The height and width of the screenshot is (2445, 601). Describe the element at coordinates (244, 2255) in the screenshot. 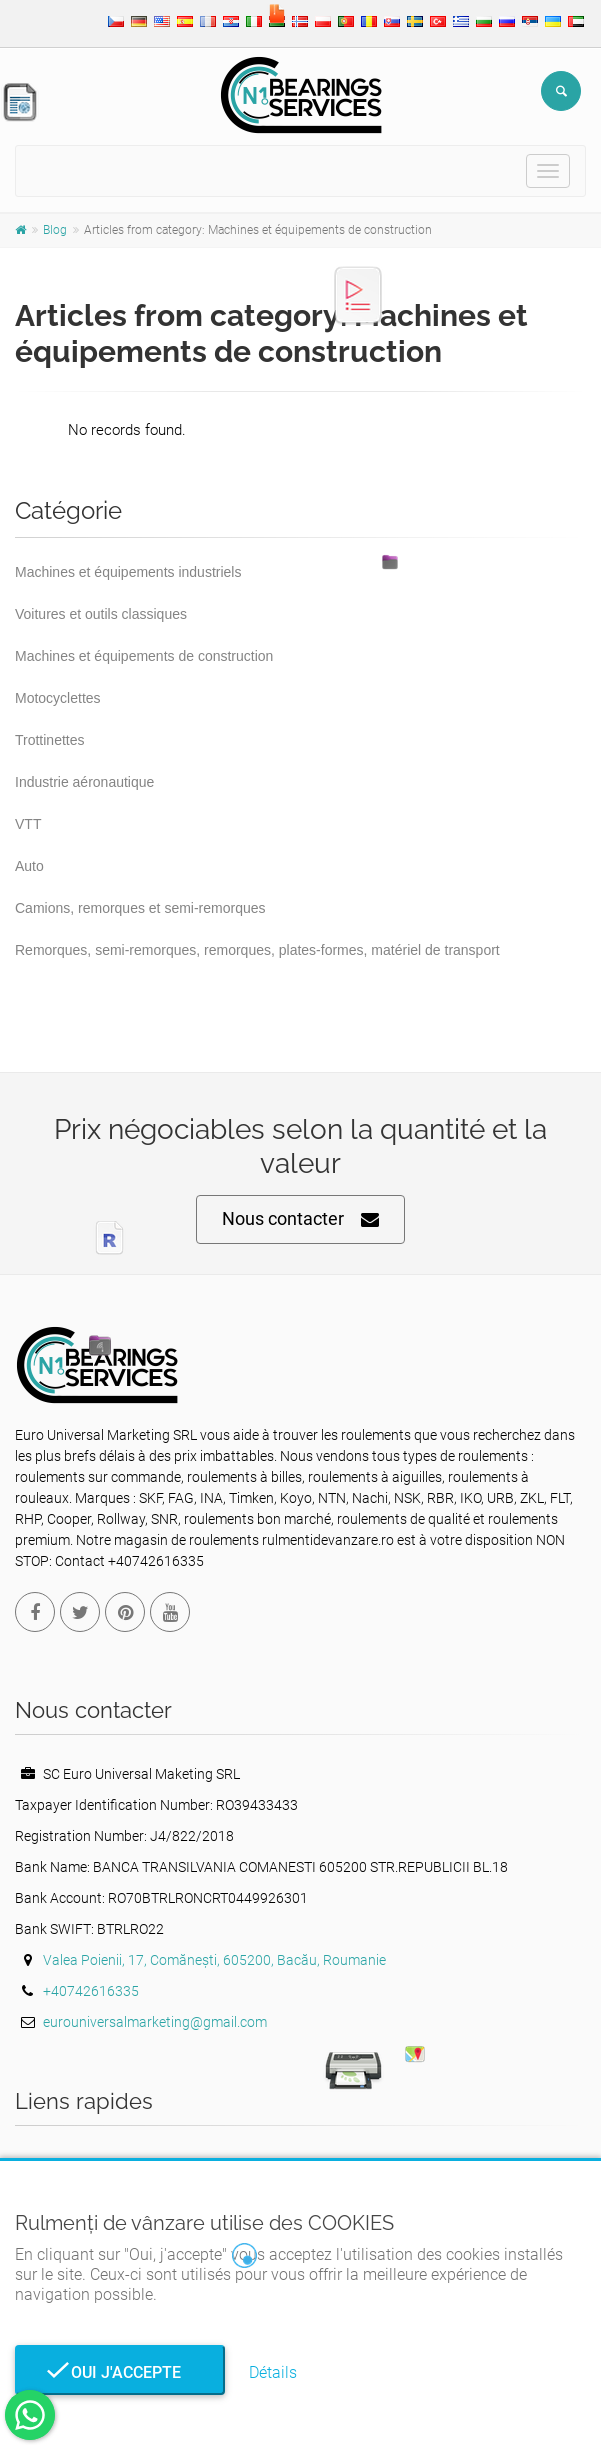

I see `new message notification in quassel irc client` at that location.